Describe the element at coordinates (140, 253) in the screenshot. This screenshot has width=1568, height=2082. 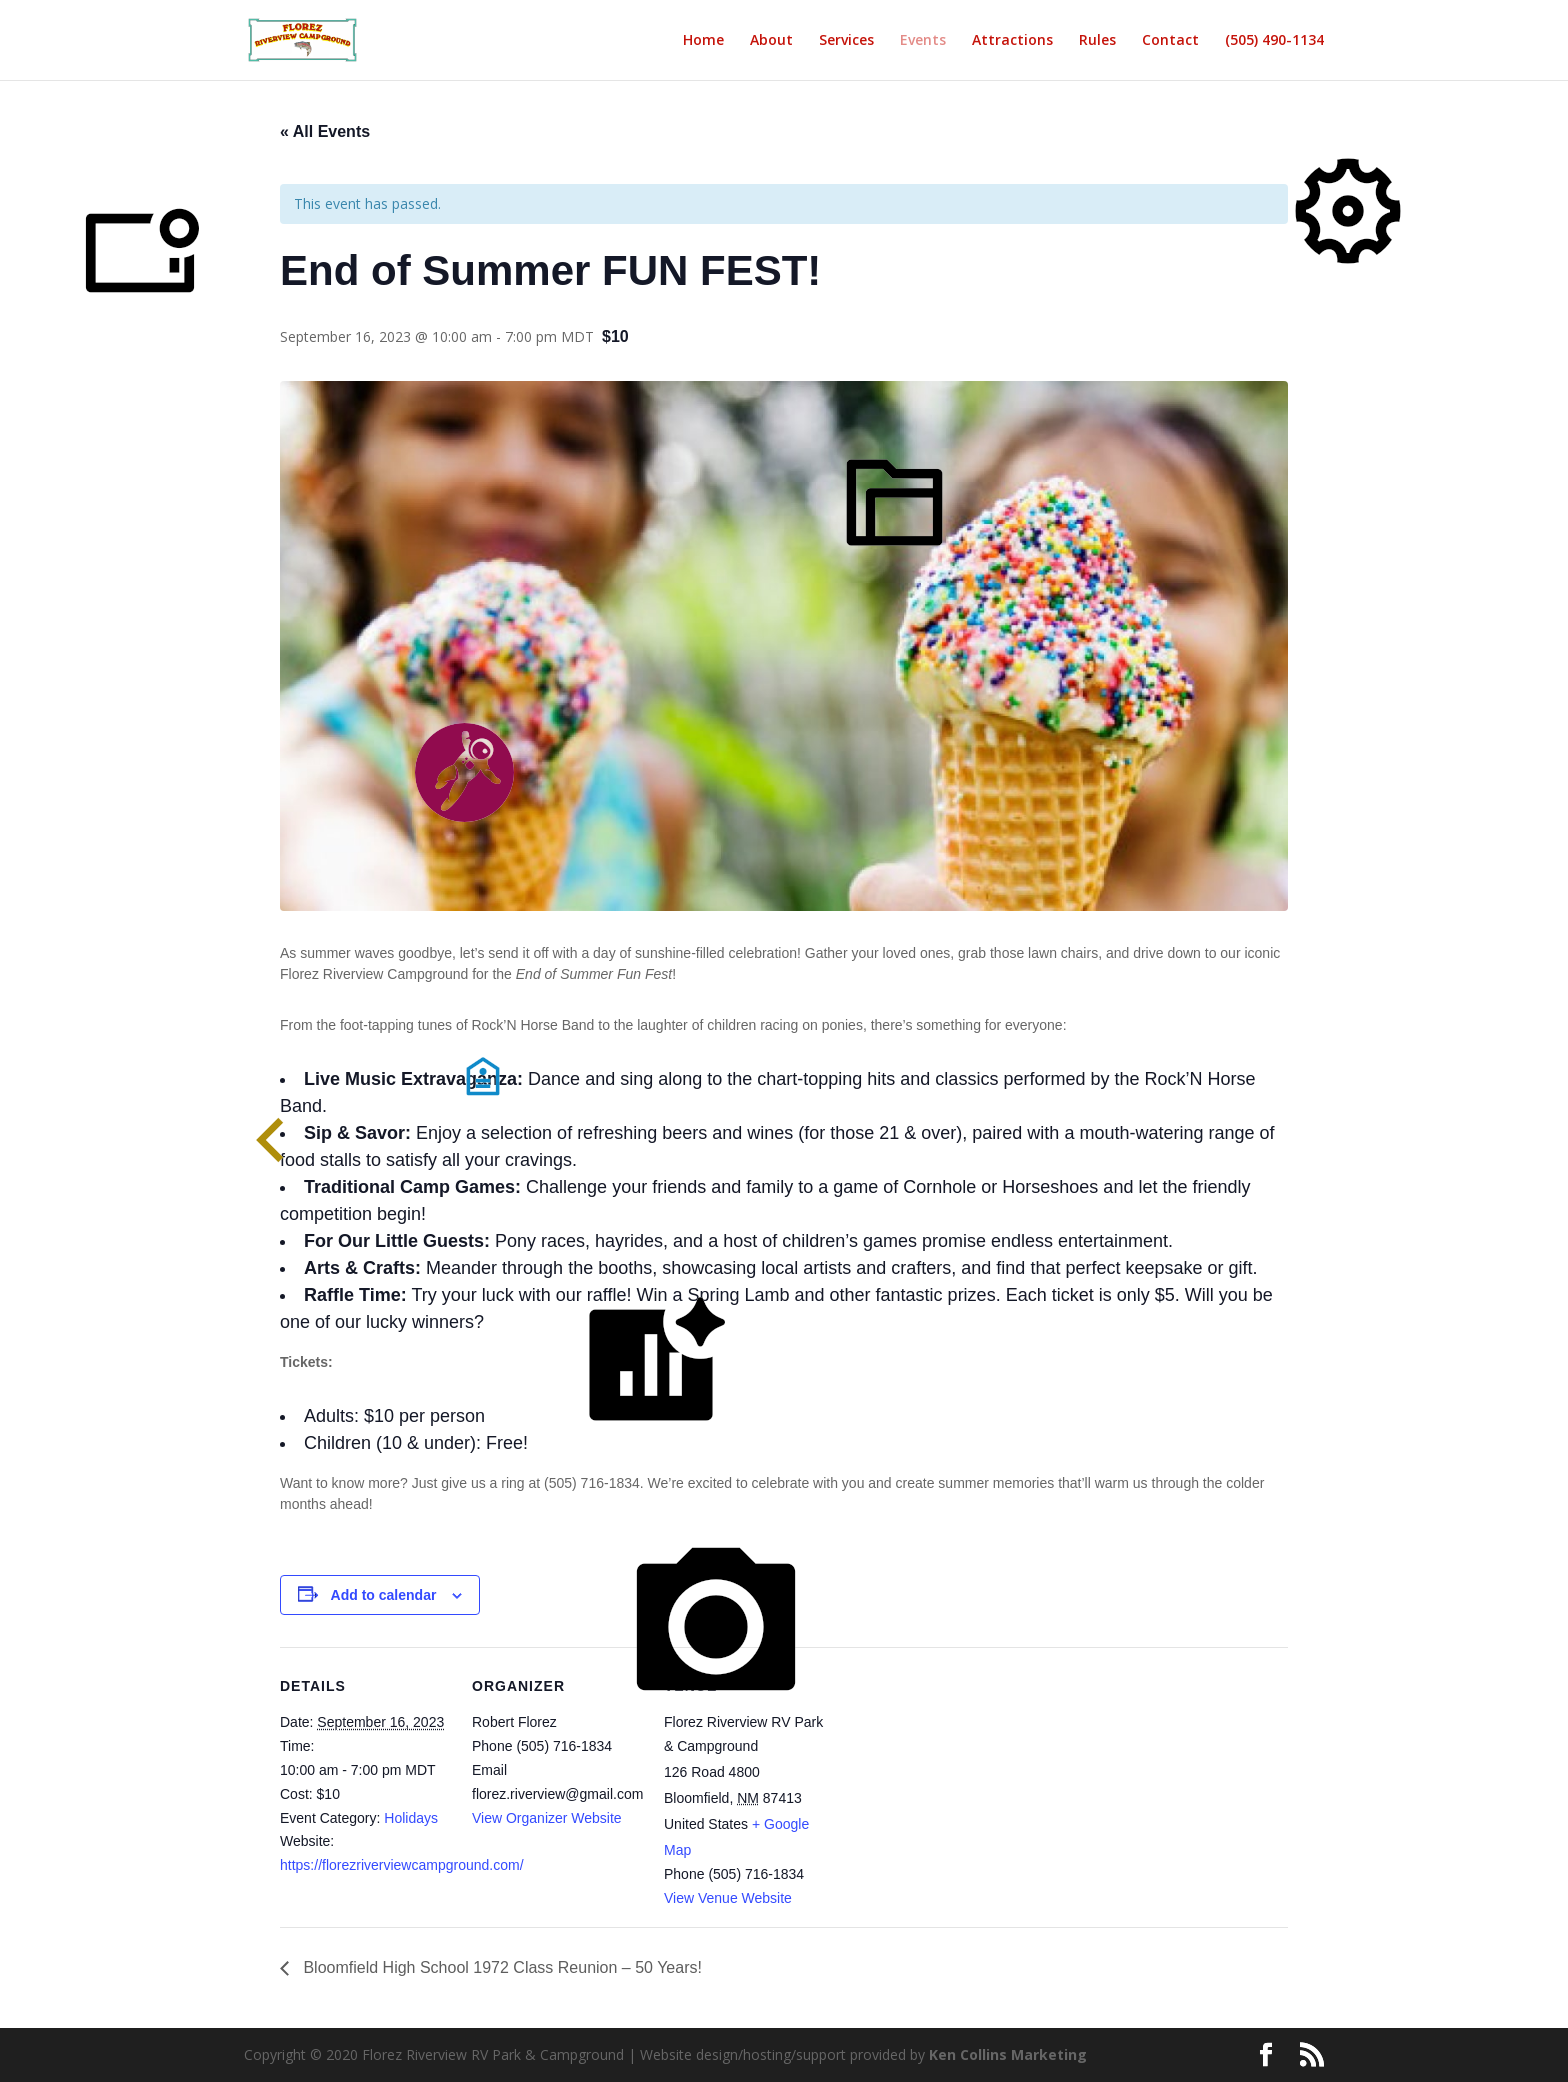
I see `access phone camera or video recording` at that location.